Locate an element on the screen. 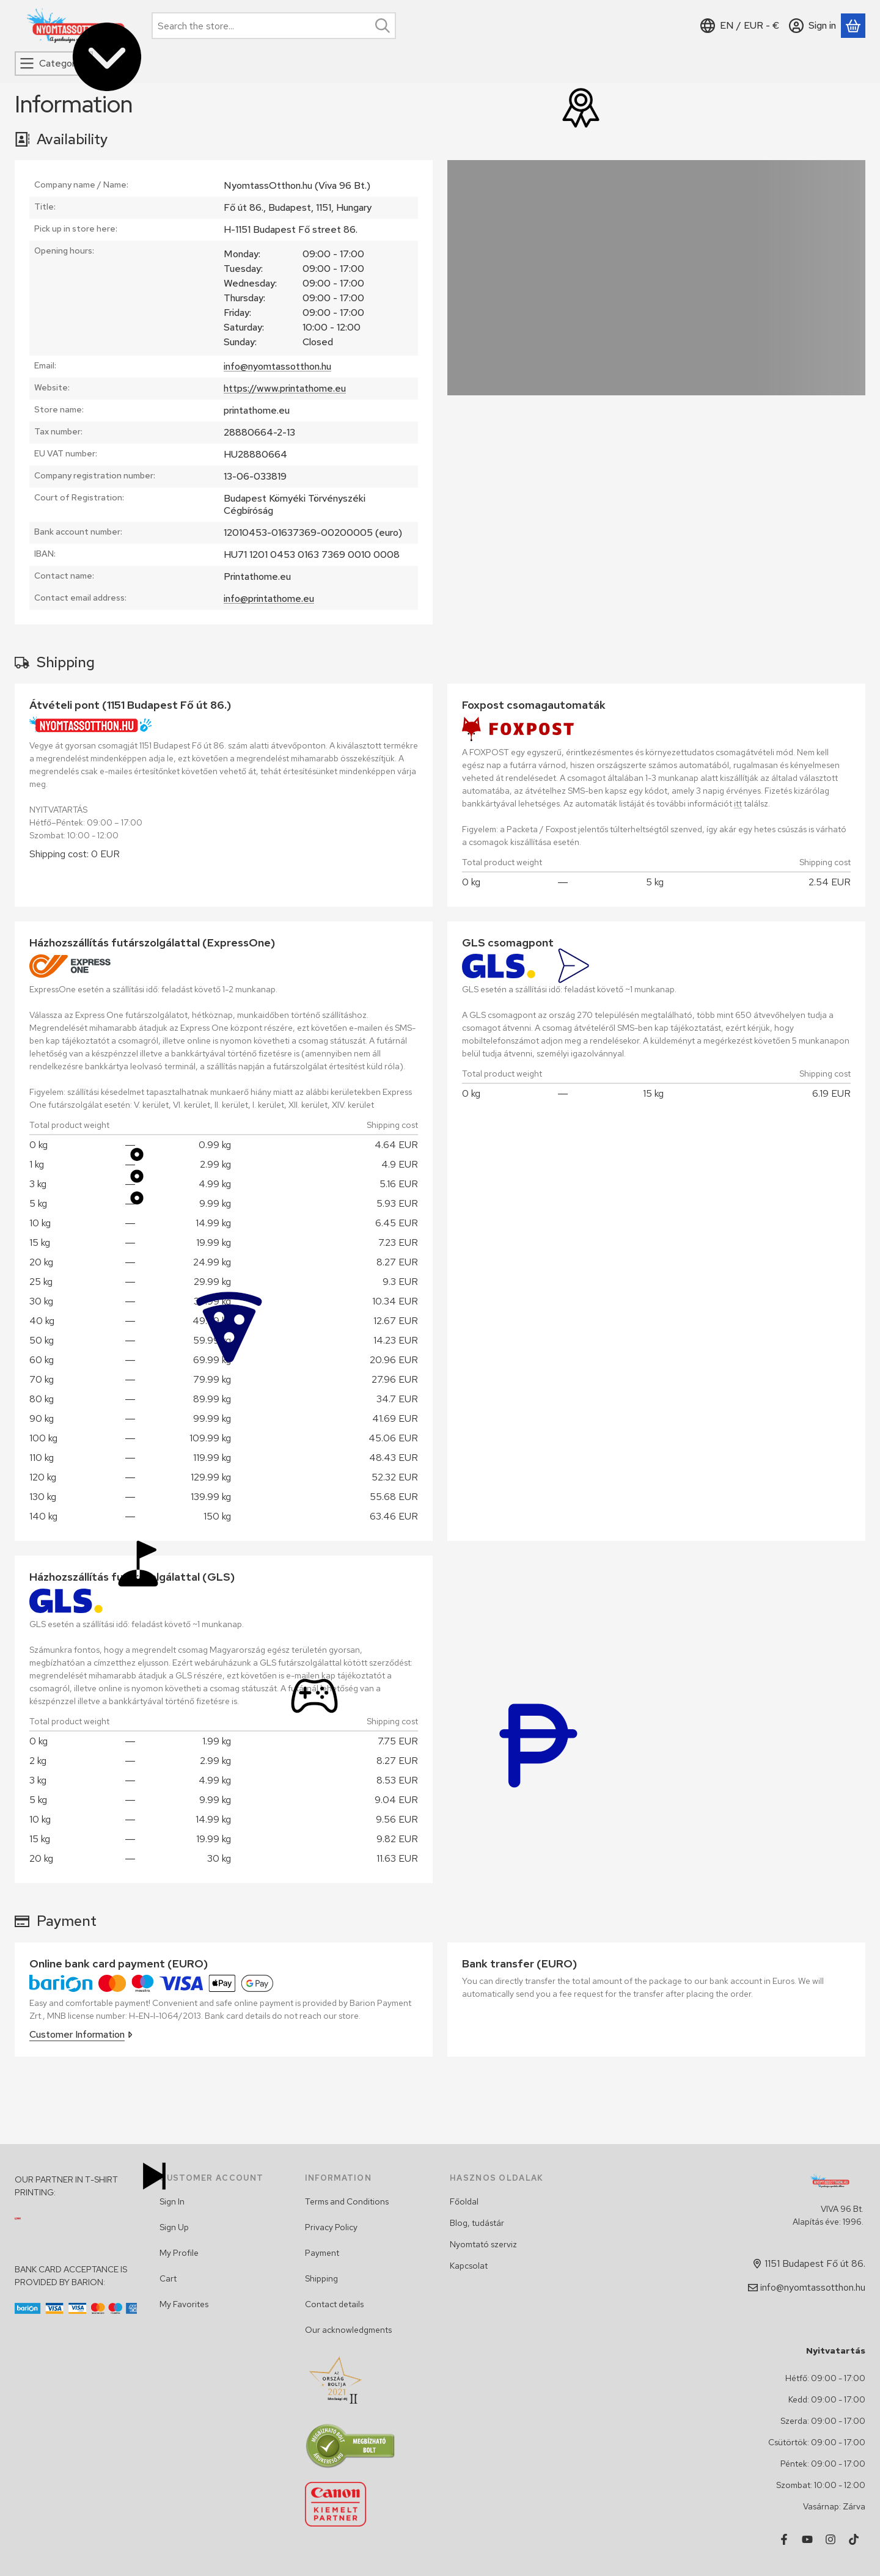  skip to the next track is located at coordinates (154, 2176).